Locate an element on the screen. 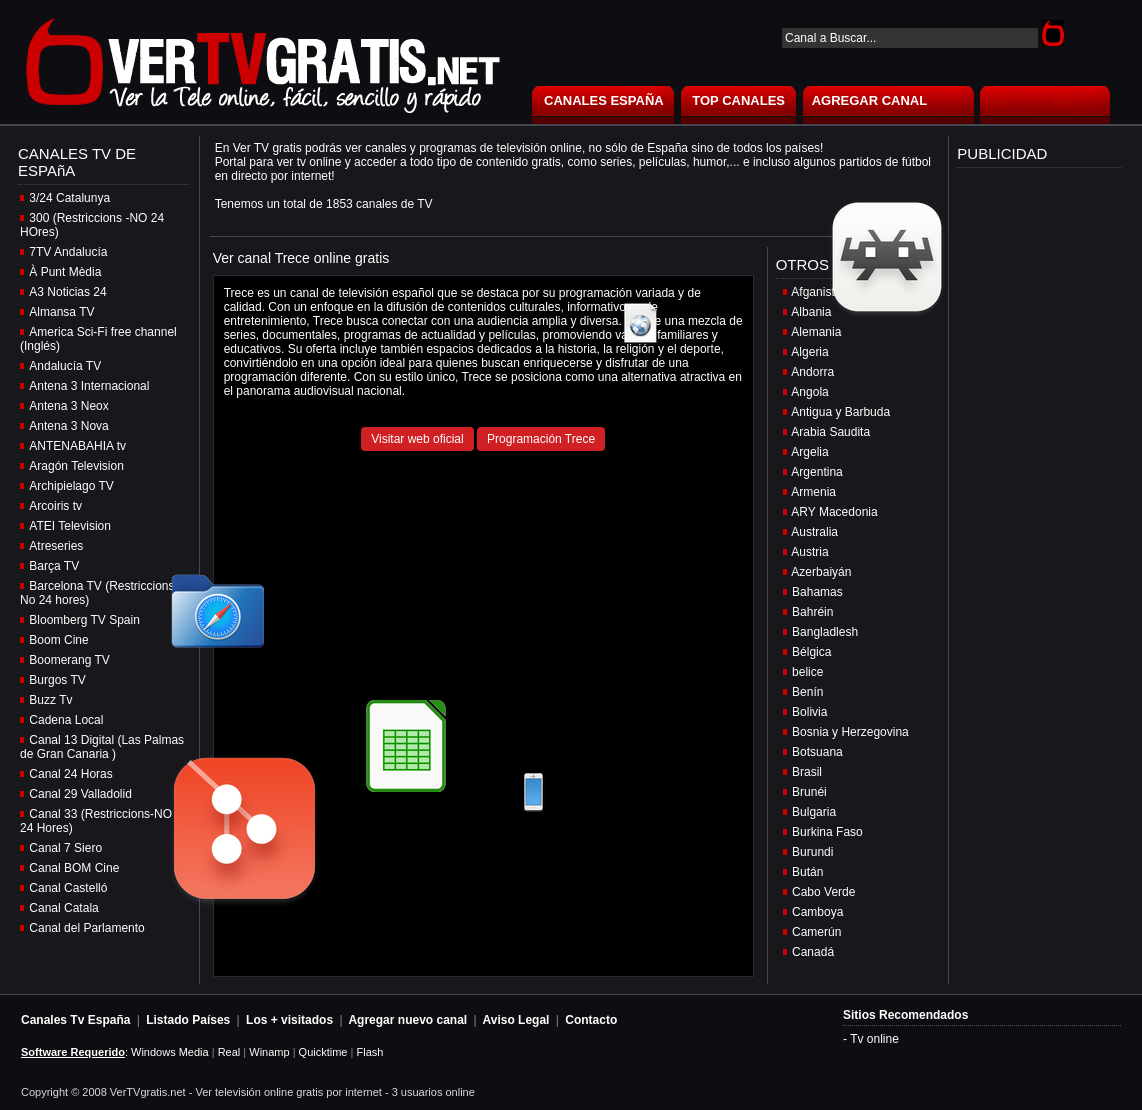 Image resolution: width=1142 pixels, height=1110 pixels. open git version control application is located at coordinates (244, 828).